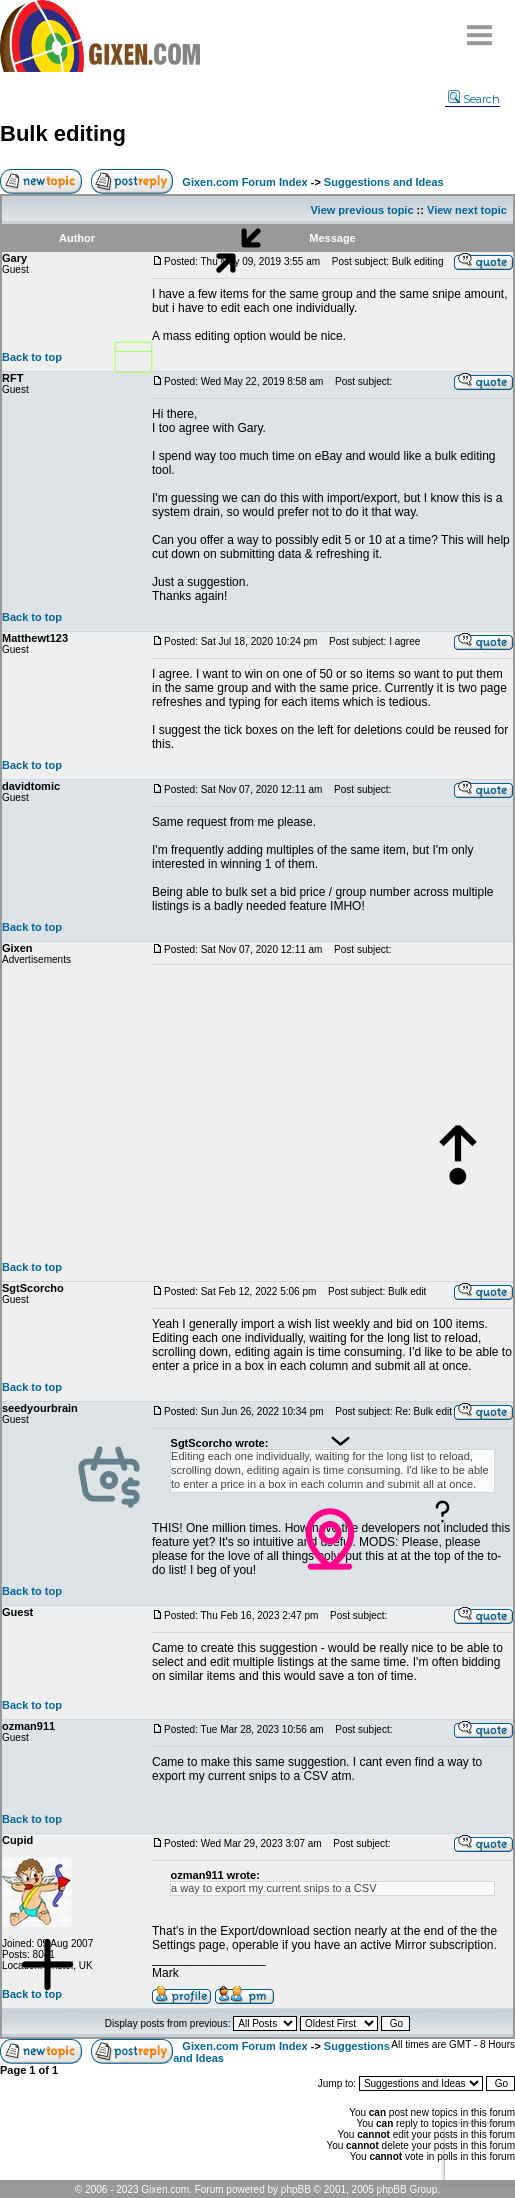 This screenshot has width=515, height=2198. Describe the element at coordinates (47, 1964) in the screenshot. I see `add a new item` at that location.